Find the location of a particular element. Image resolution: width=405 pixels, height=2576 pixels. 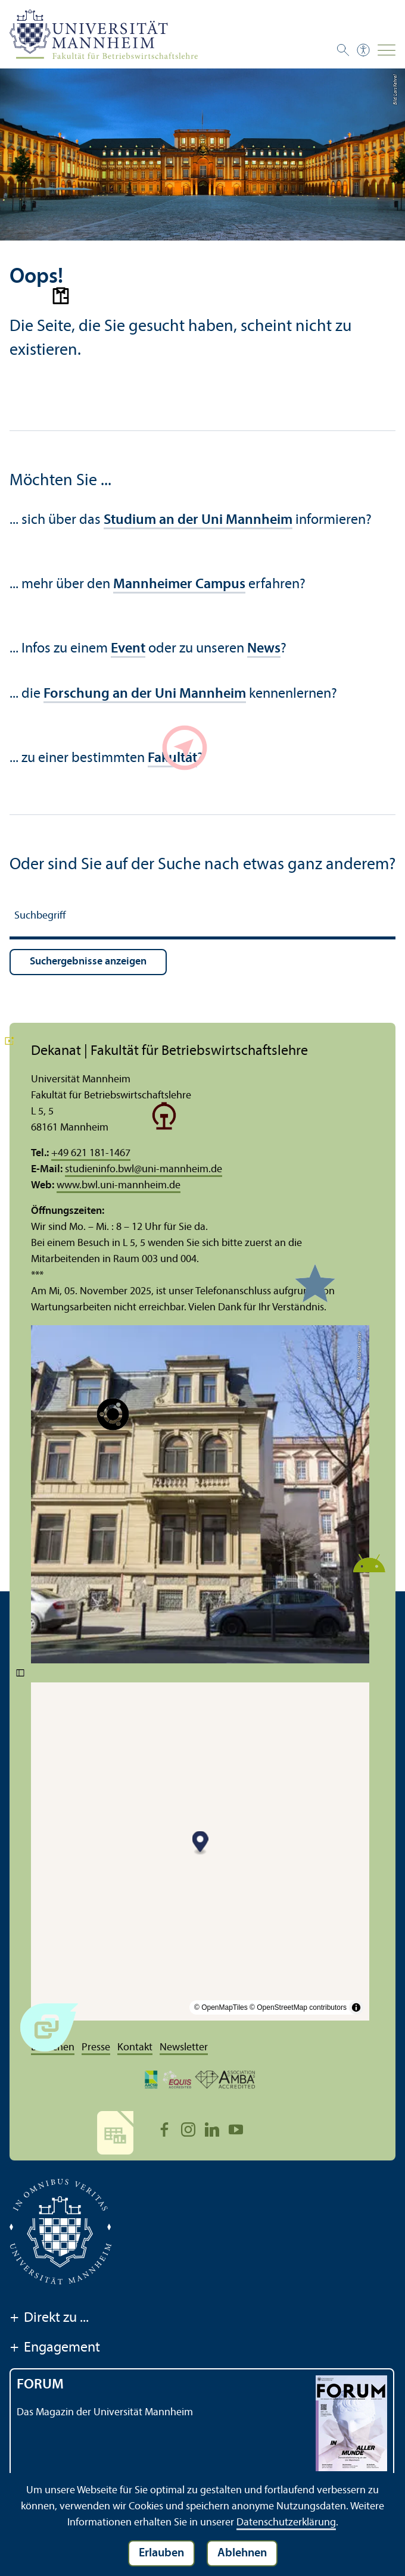

android operating system logo is located at coordinates (369, 1565).